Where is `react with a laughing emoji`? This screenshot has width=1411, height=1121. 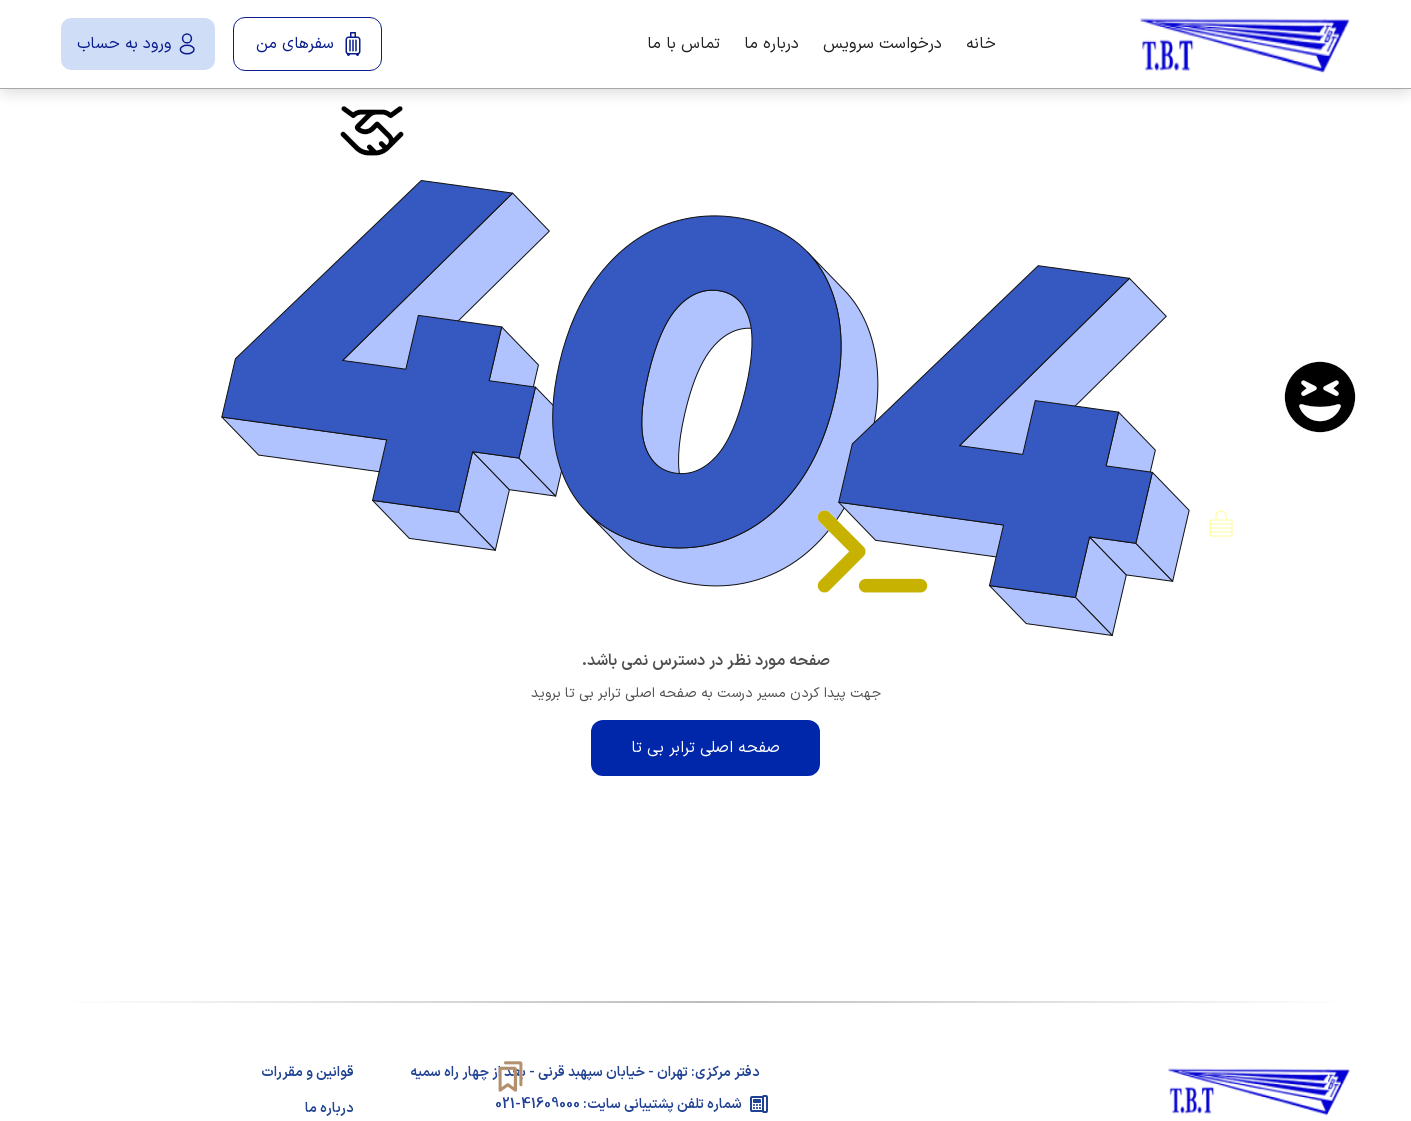 react with a laughing emoji is located at coordinates (1320, 397).